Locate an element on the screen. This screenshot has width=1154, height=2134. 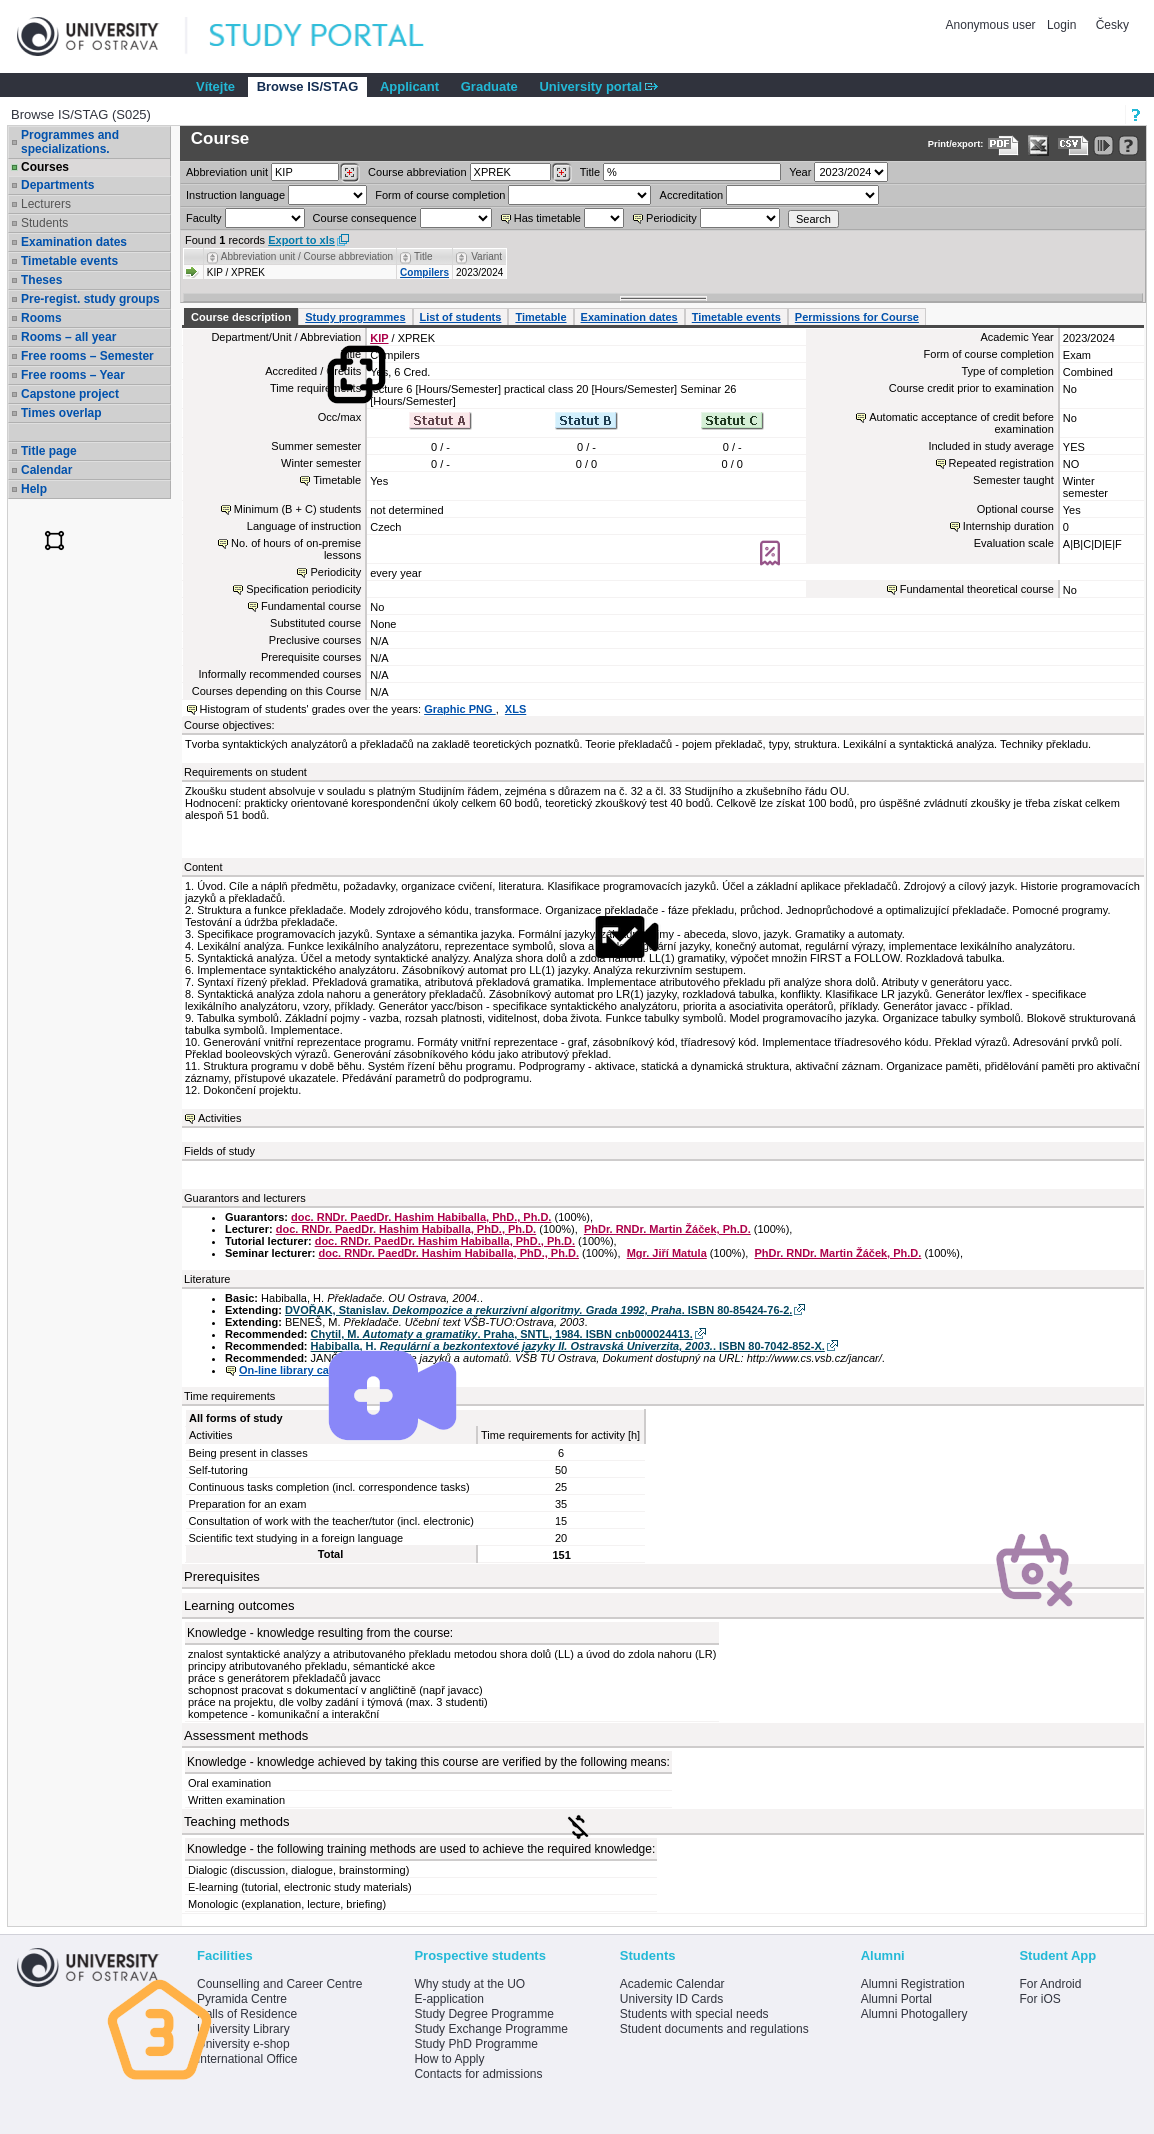
remove item from basket is located at coordinates (1032, 1566).